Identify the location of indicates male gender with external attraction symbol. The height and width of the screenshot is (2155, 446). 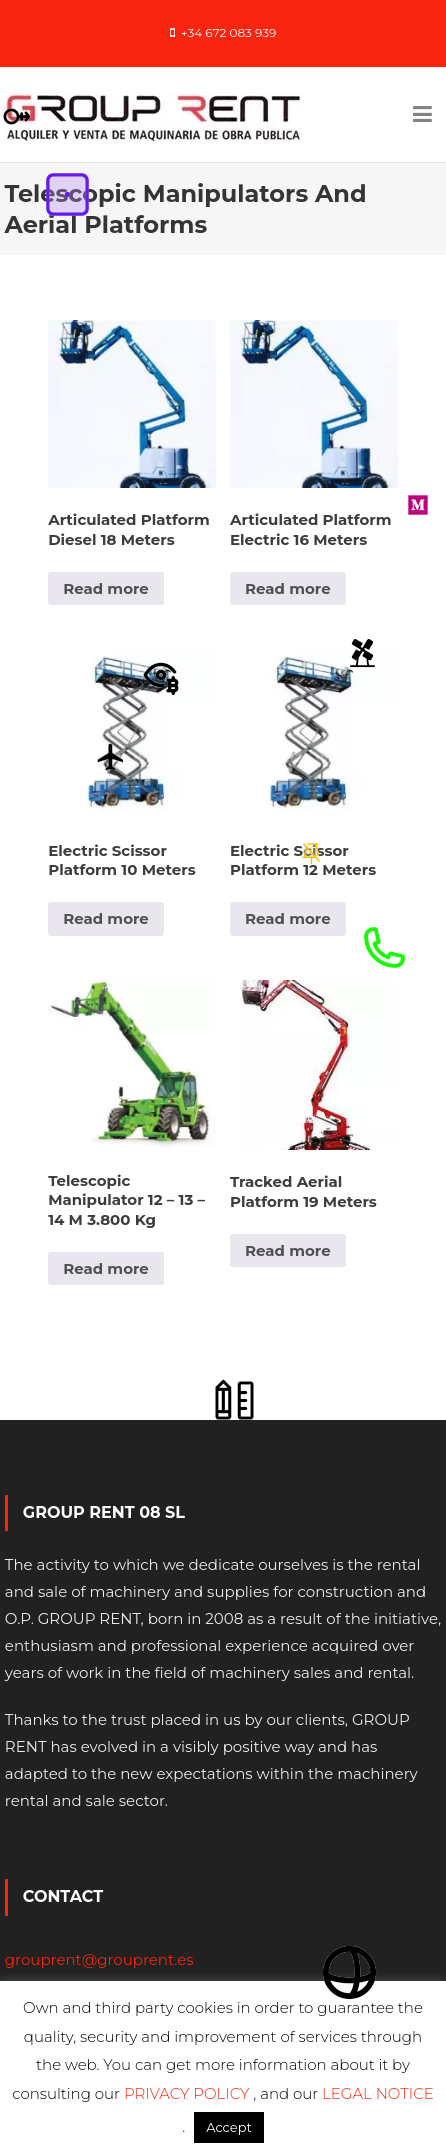
(16, 116).